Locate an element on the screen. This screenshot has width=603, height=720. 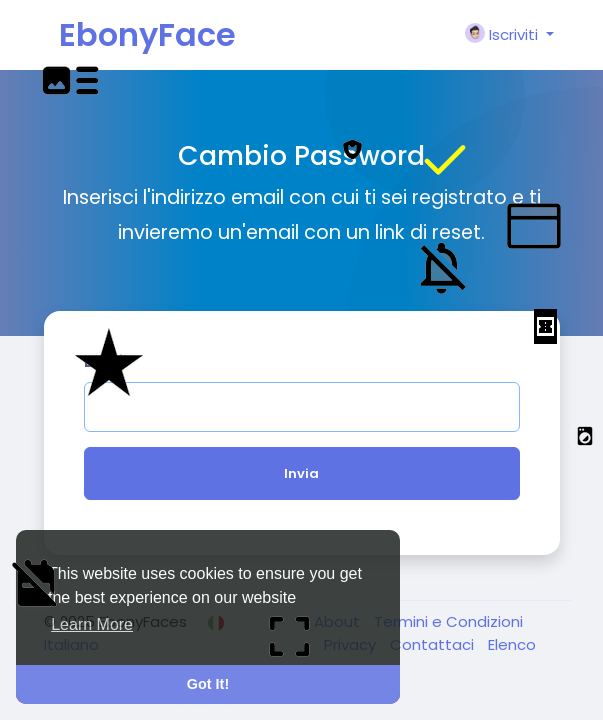
mute or disable notifications is located at coordinates (441, 267).